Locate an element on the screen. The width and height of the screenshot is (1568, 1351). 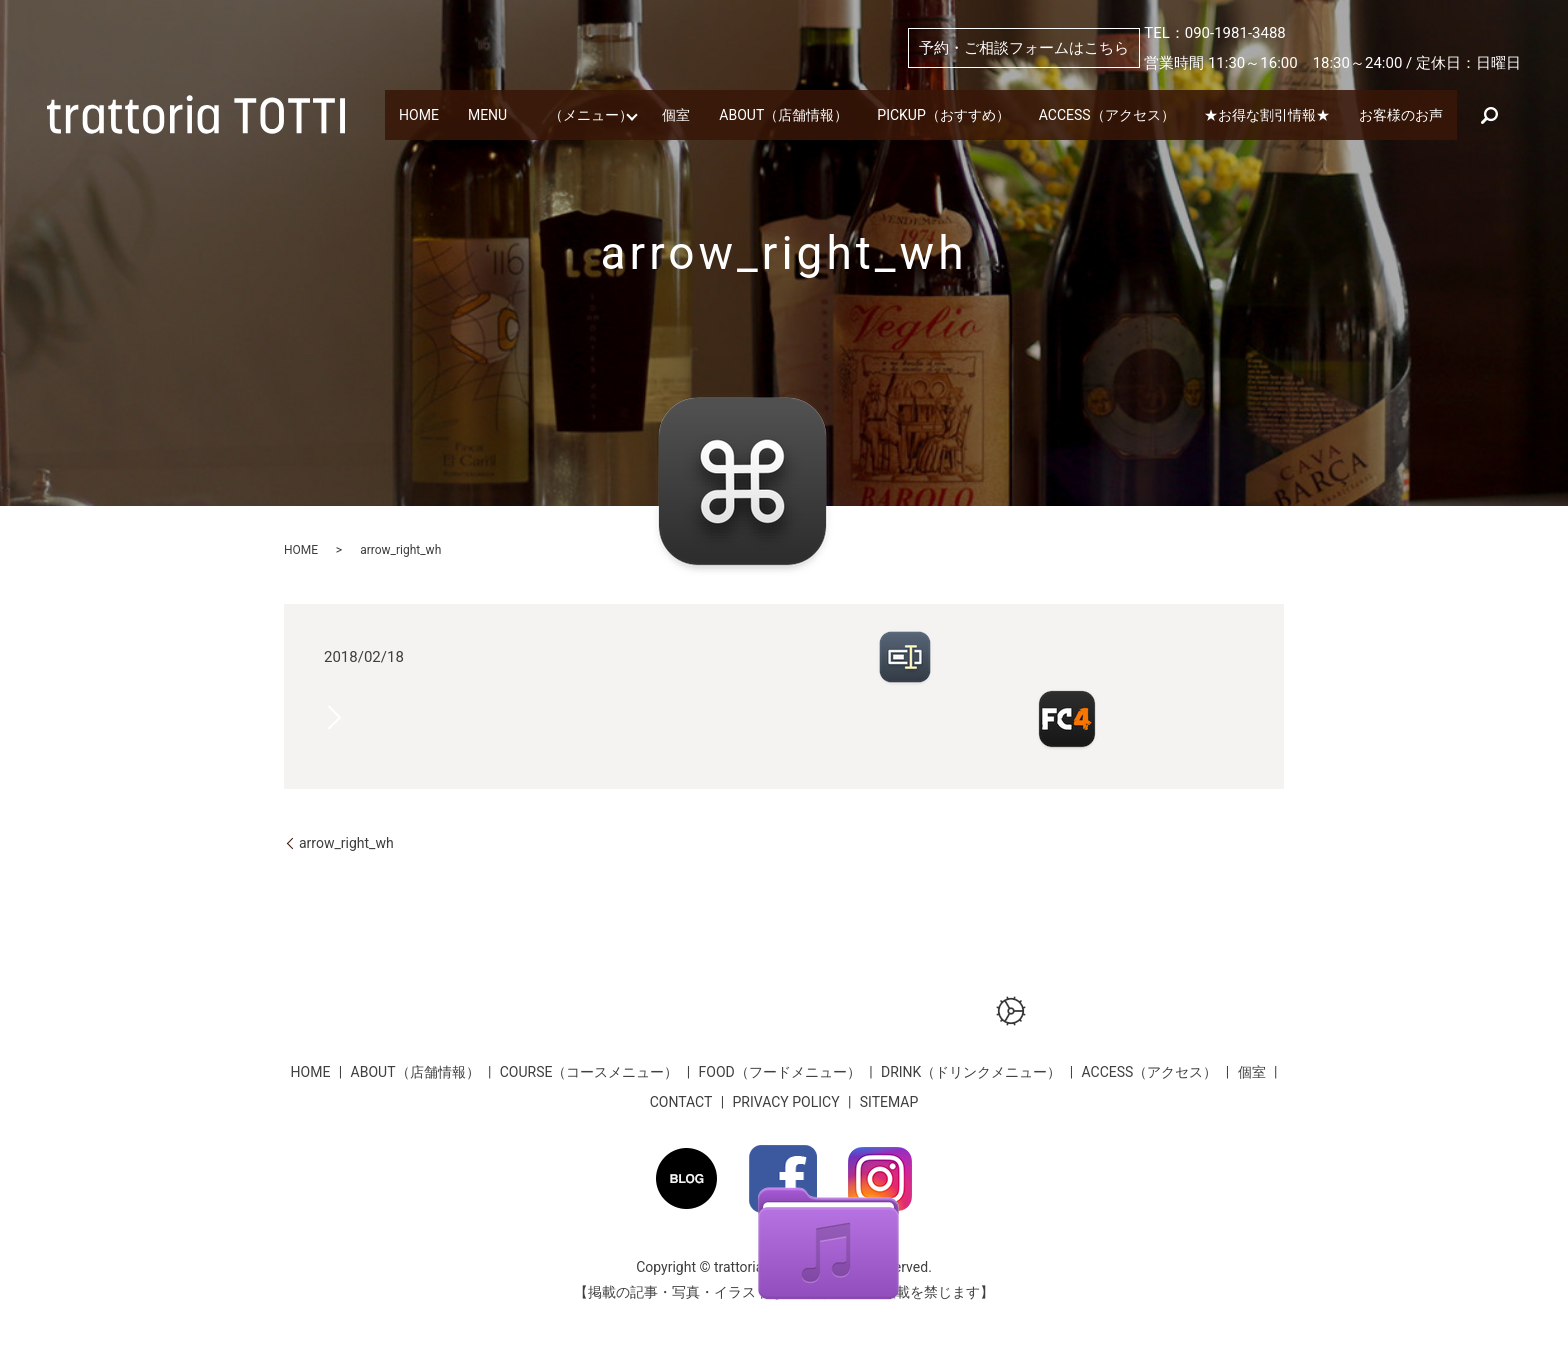
access system settings and preferences is located at coordinates (1011, 1011).